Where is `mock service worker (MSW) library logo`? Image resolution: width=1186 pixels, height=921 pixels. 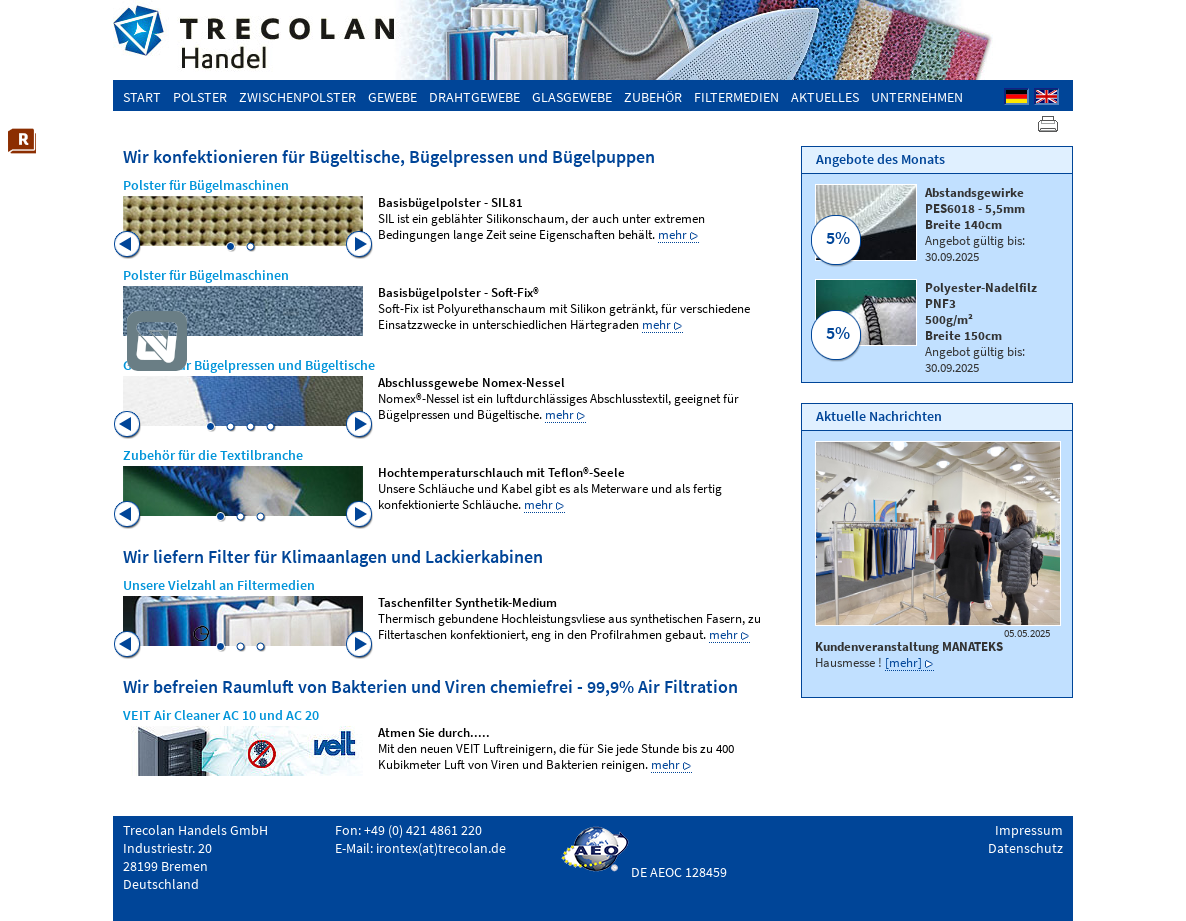
mock service worker (MSW) library logo is located at coordinates (157, 341).